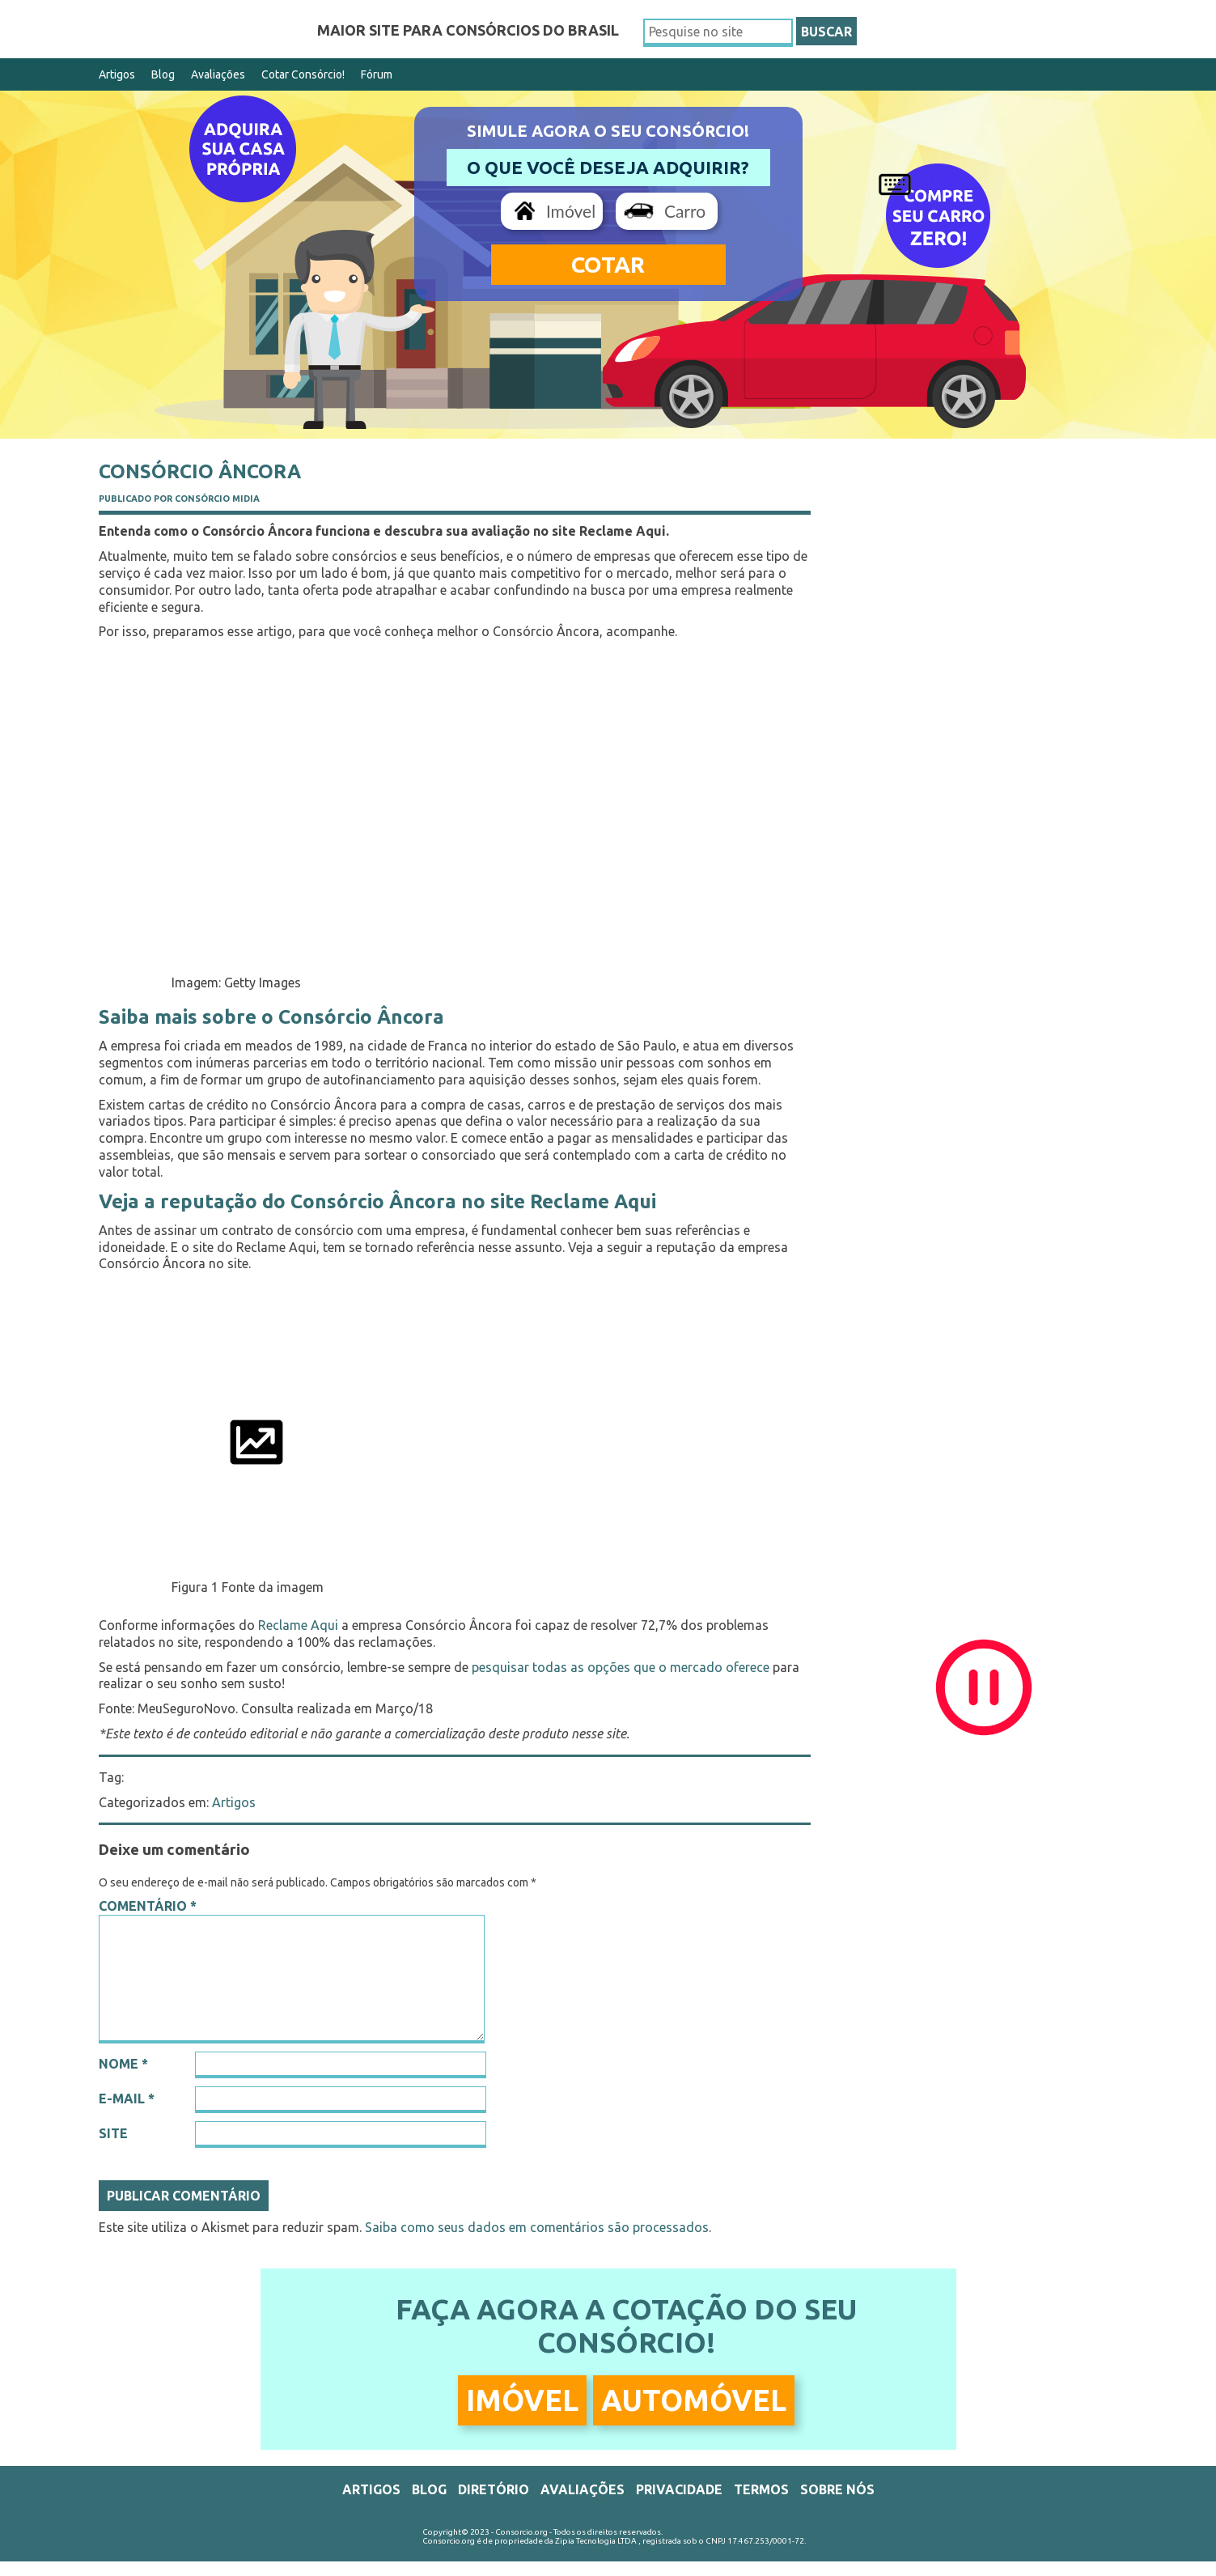 Image resolution: width=1216 pixels, height=2576 pixels. Describe the element at coordinates (984, 1687) in the screenshot. I see `pause media playback` at that location.